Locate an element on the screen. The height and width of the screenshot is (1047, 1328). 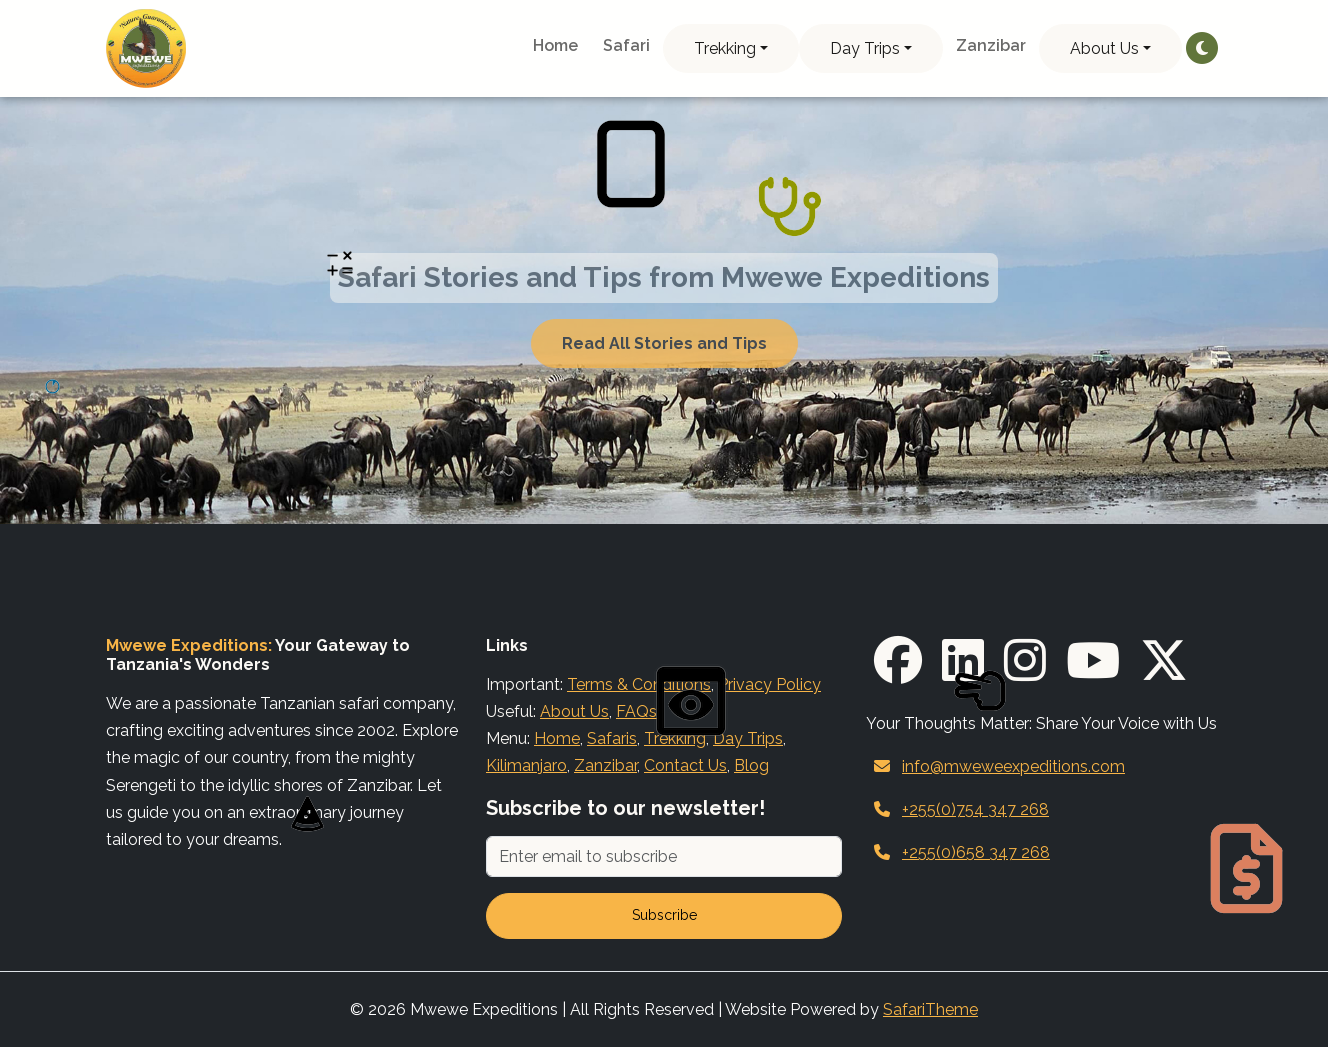
access health or medical features is located at coordinates (788, 206).